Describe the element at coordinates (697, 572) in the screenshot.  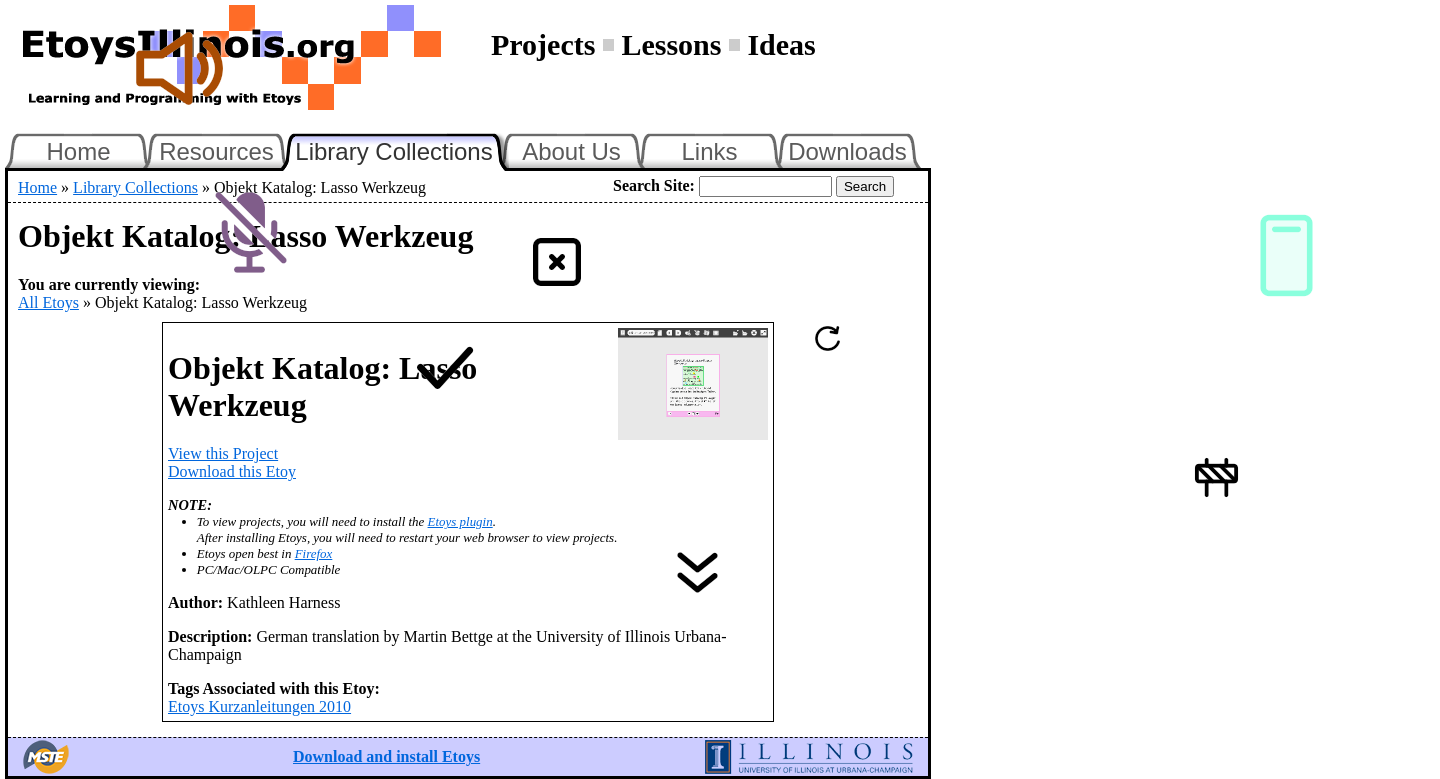
I see `expand content or show more items` at that location.